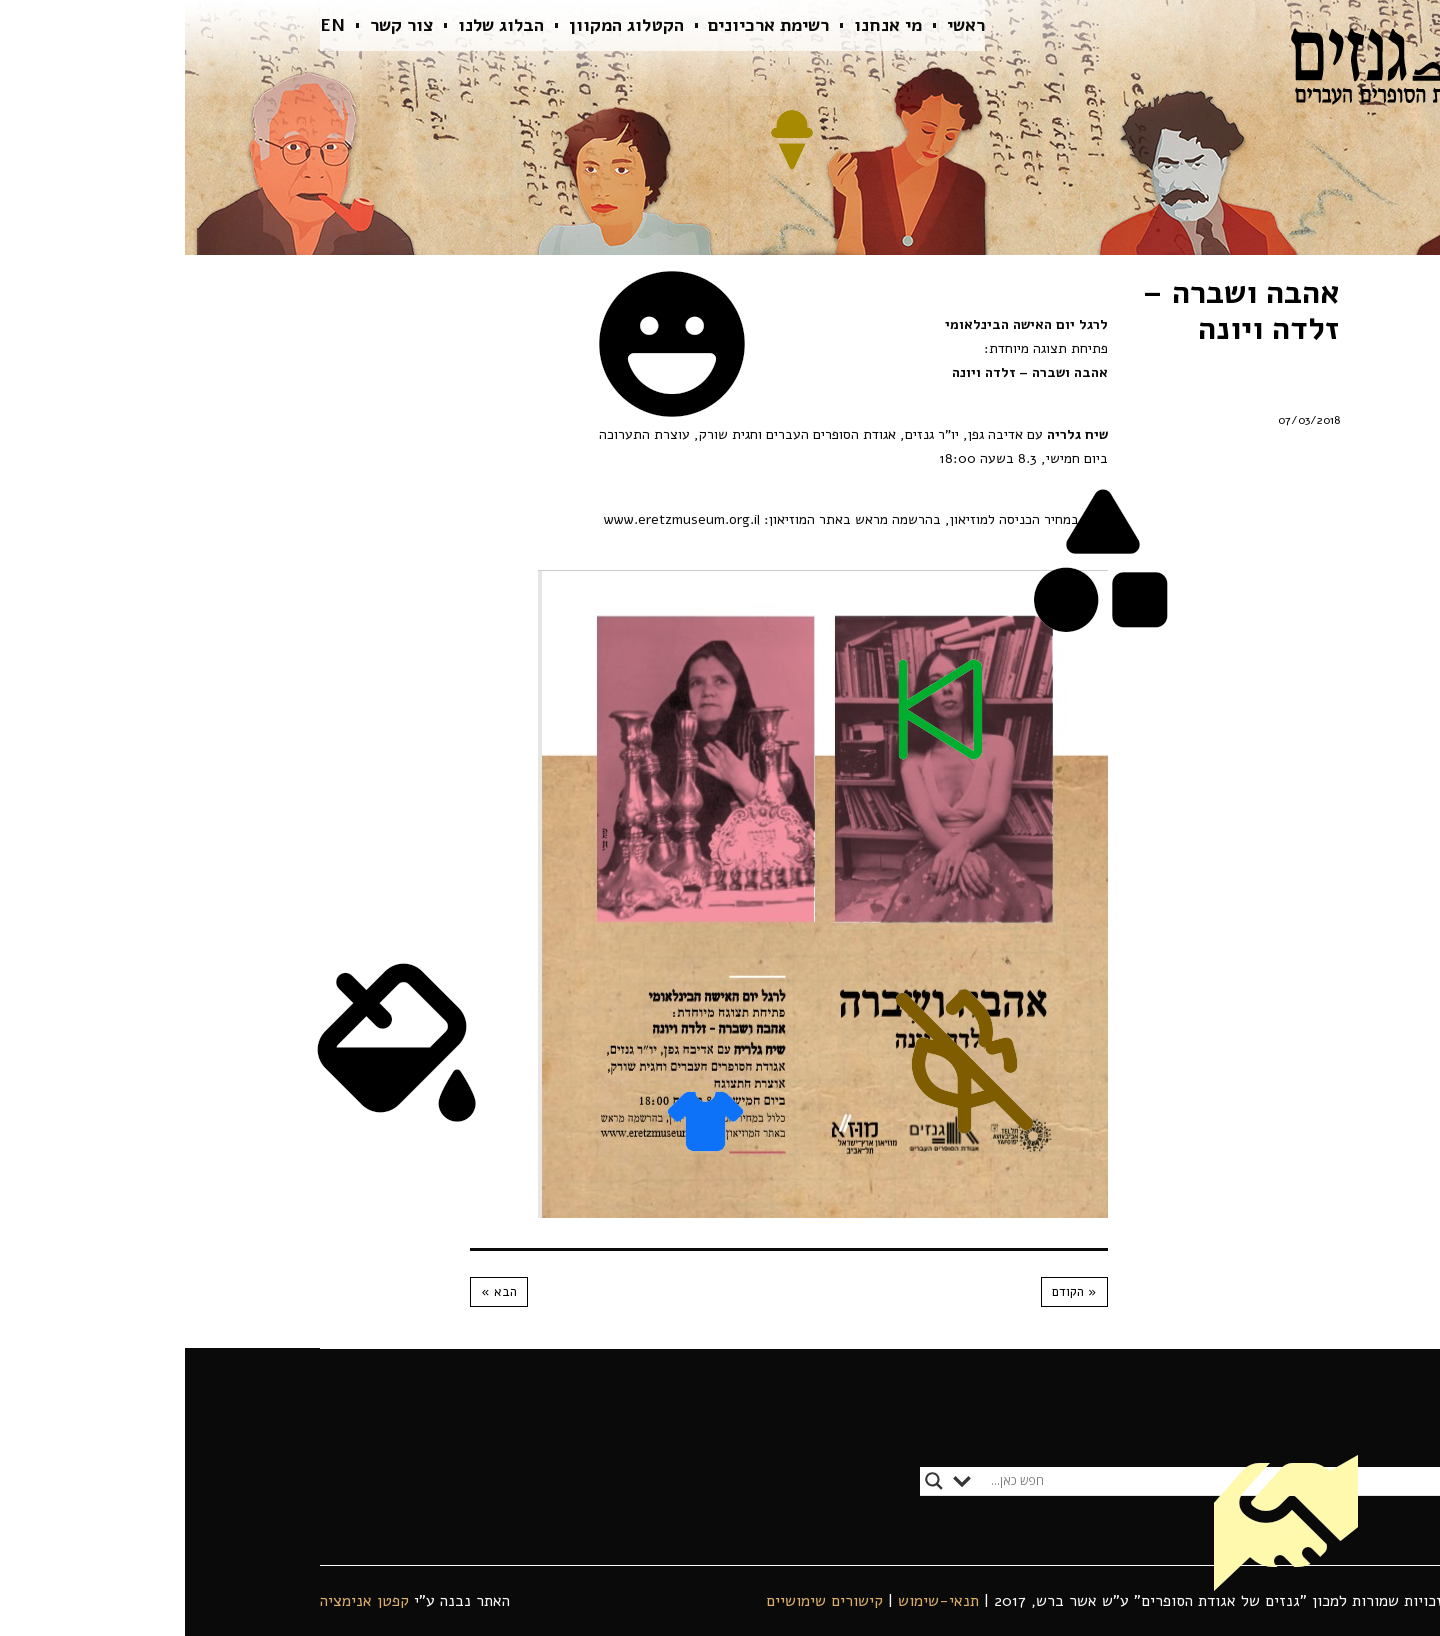 This screenshot has height=1636, width=1440. I want to click on react with laughter to a post or message, so click(672, 344).